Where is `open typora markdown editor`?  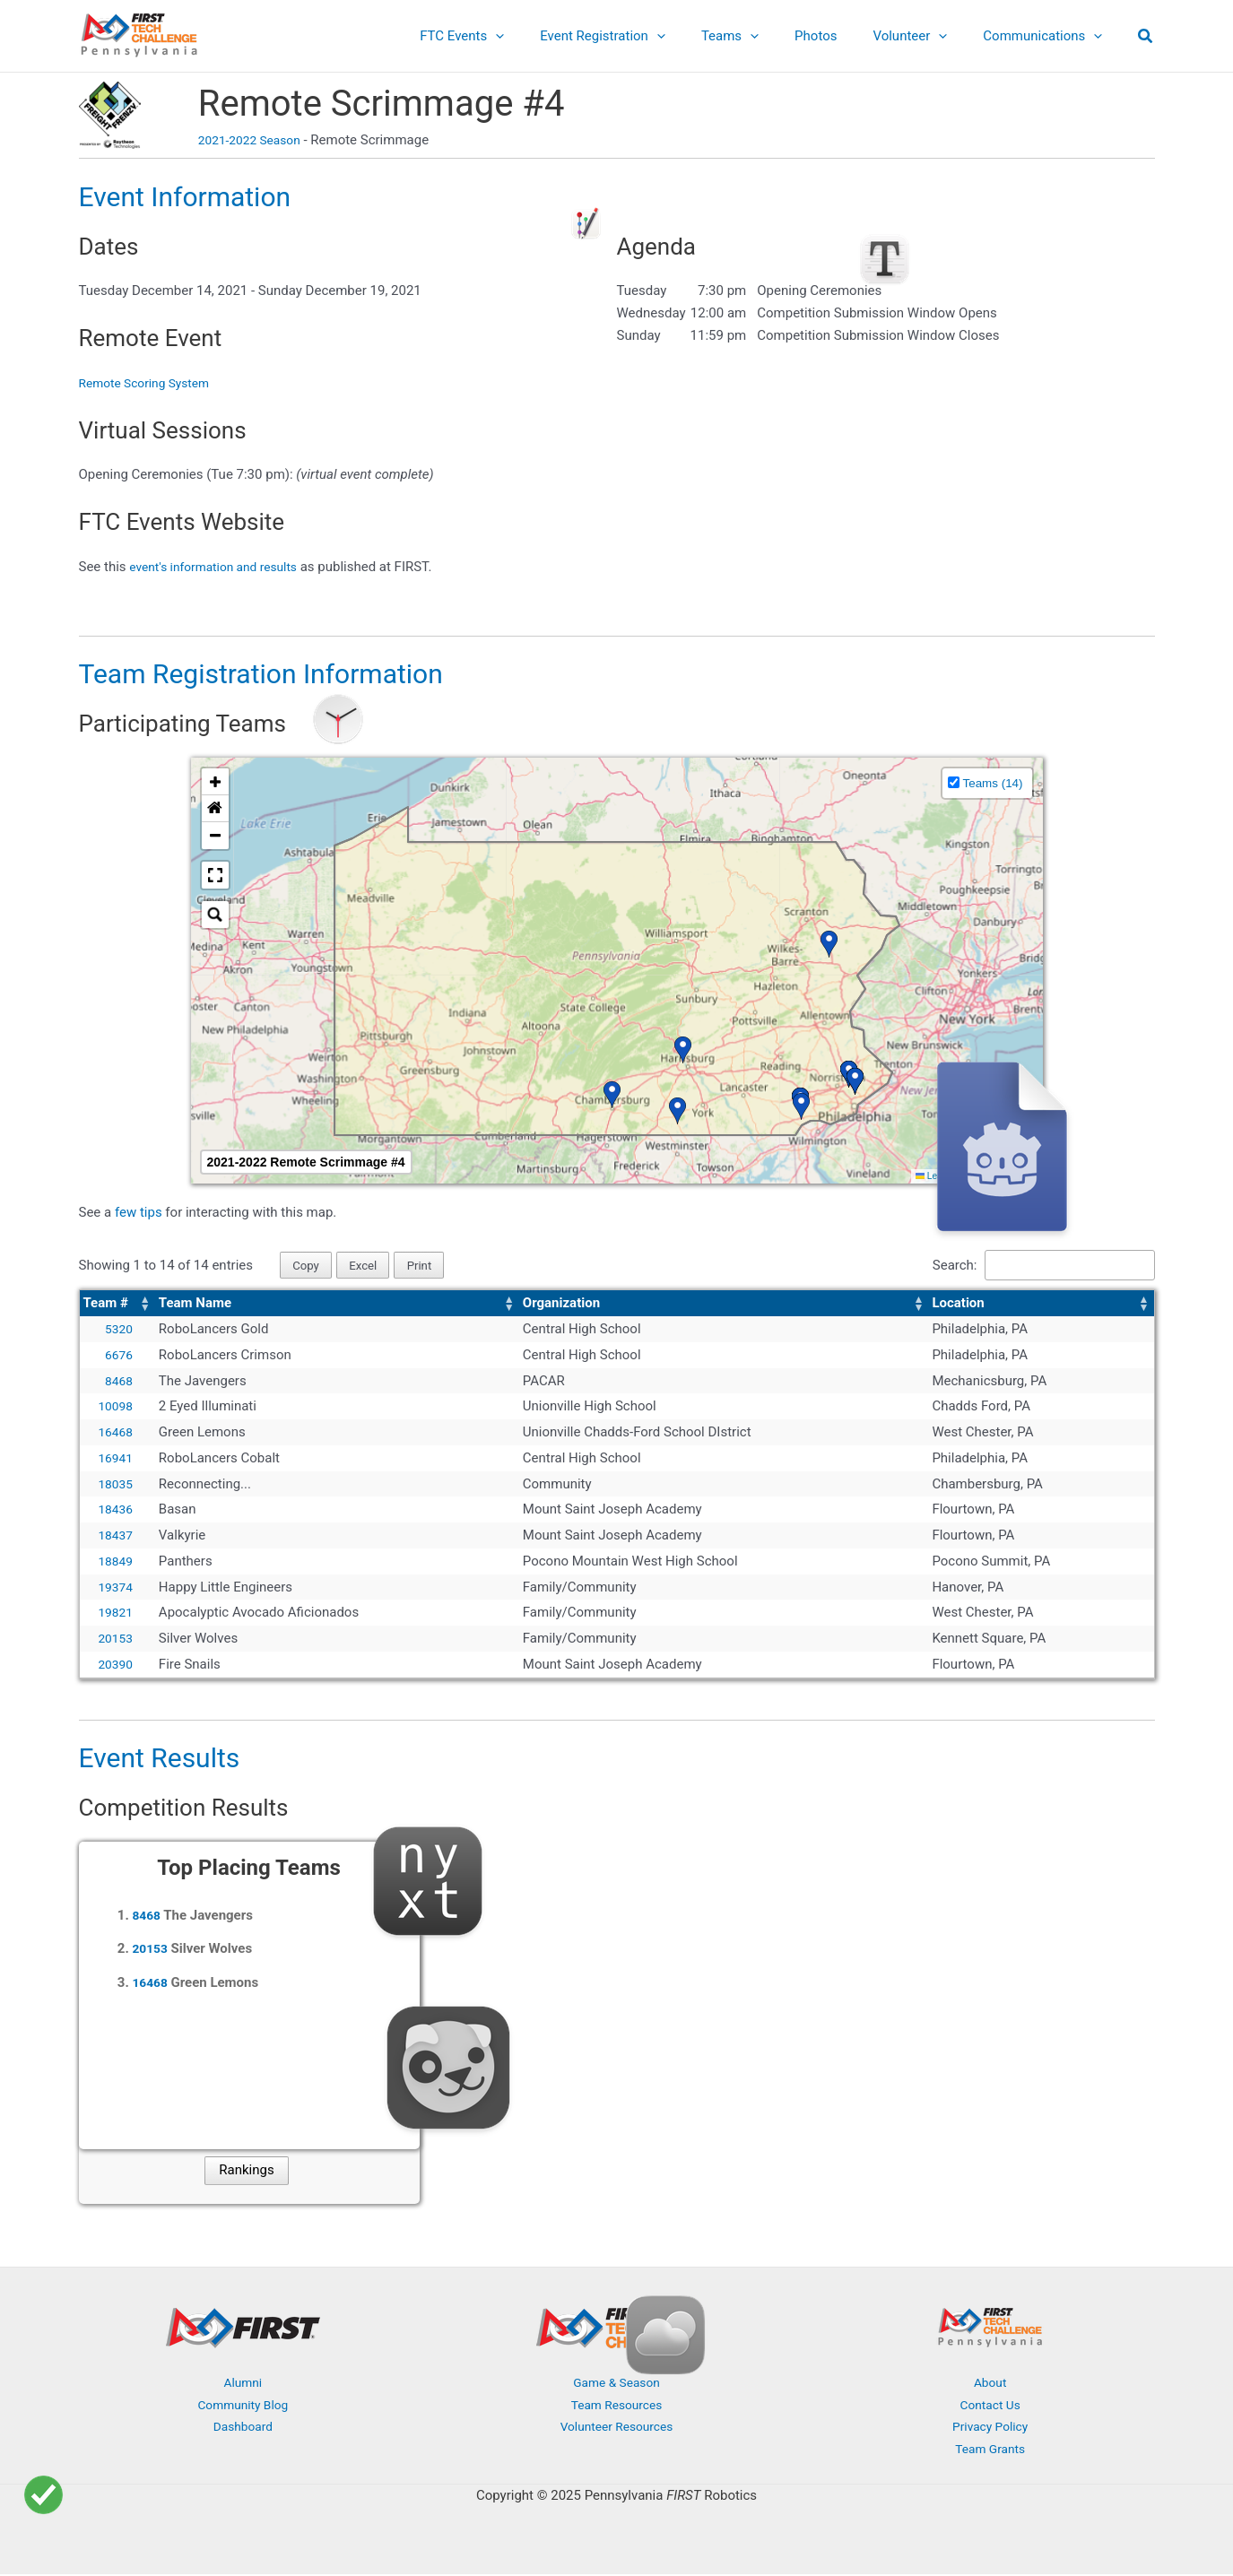 open typora markdown editor is located at coordinates (884, 258).